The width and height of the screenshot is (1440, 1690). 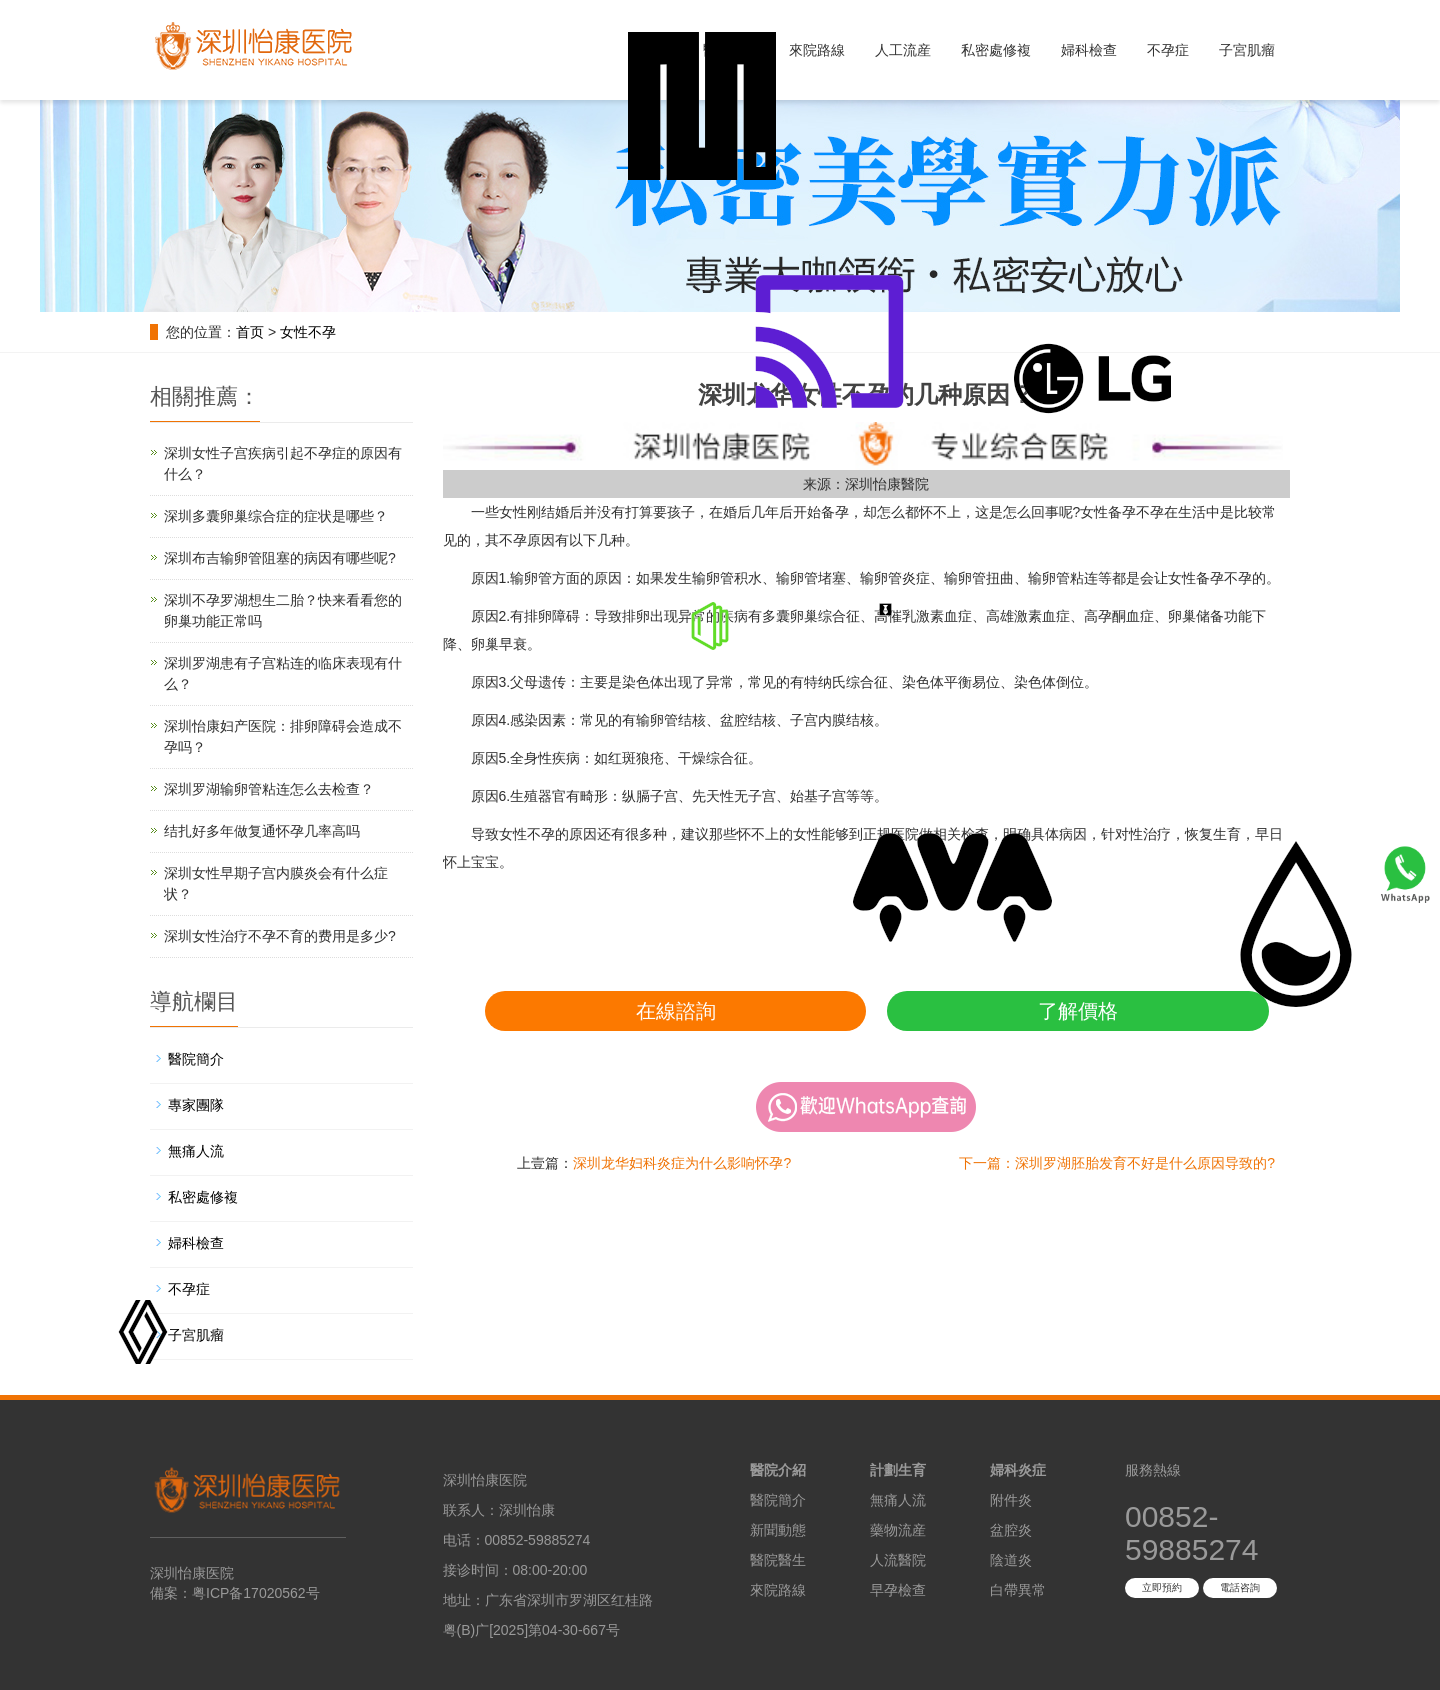 What do you see at coordinates (829, 341) in the screenshot?
I see `cast media to a nearby device` at bounding box center [829, 341].